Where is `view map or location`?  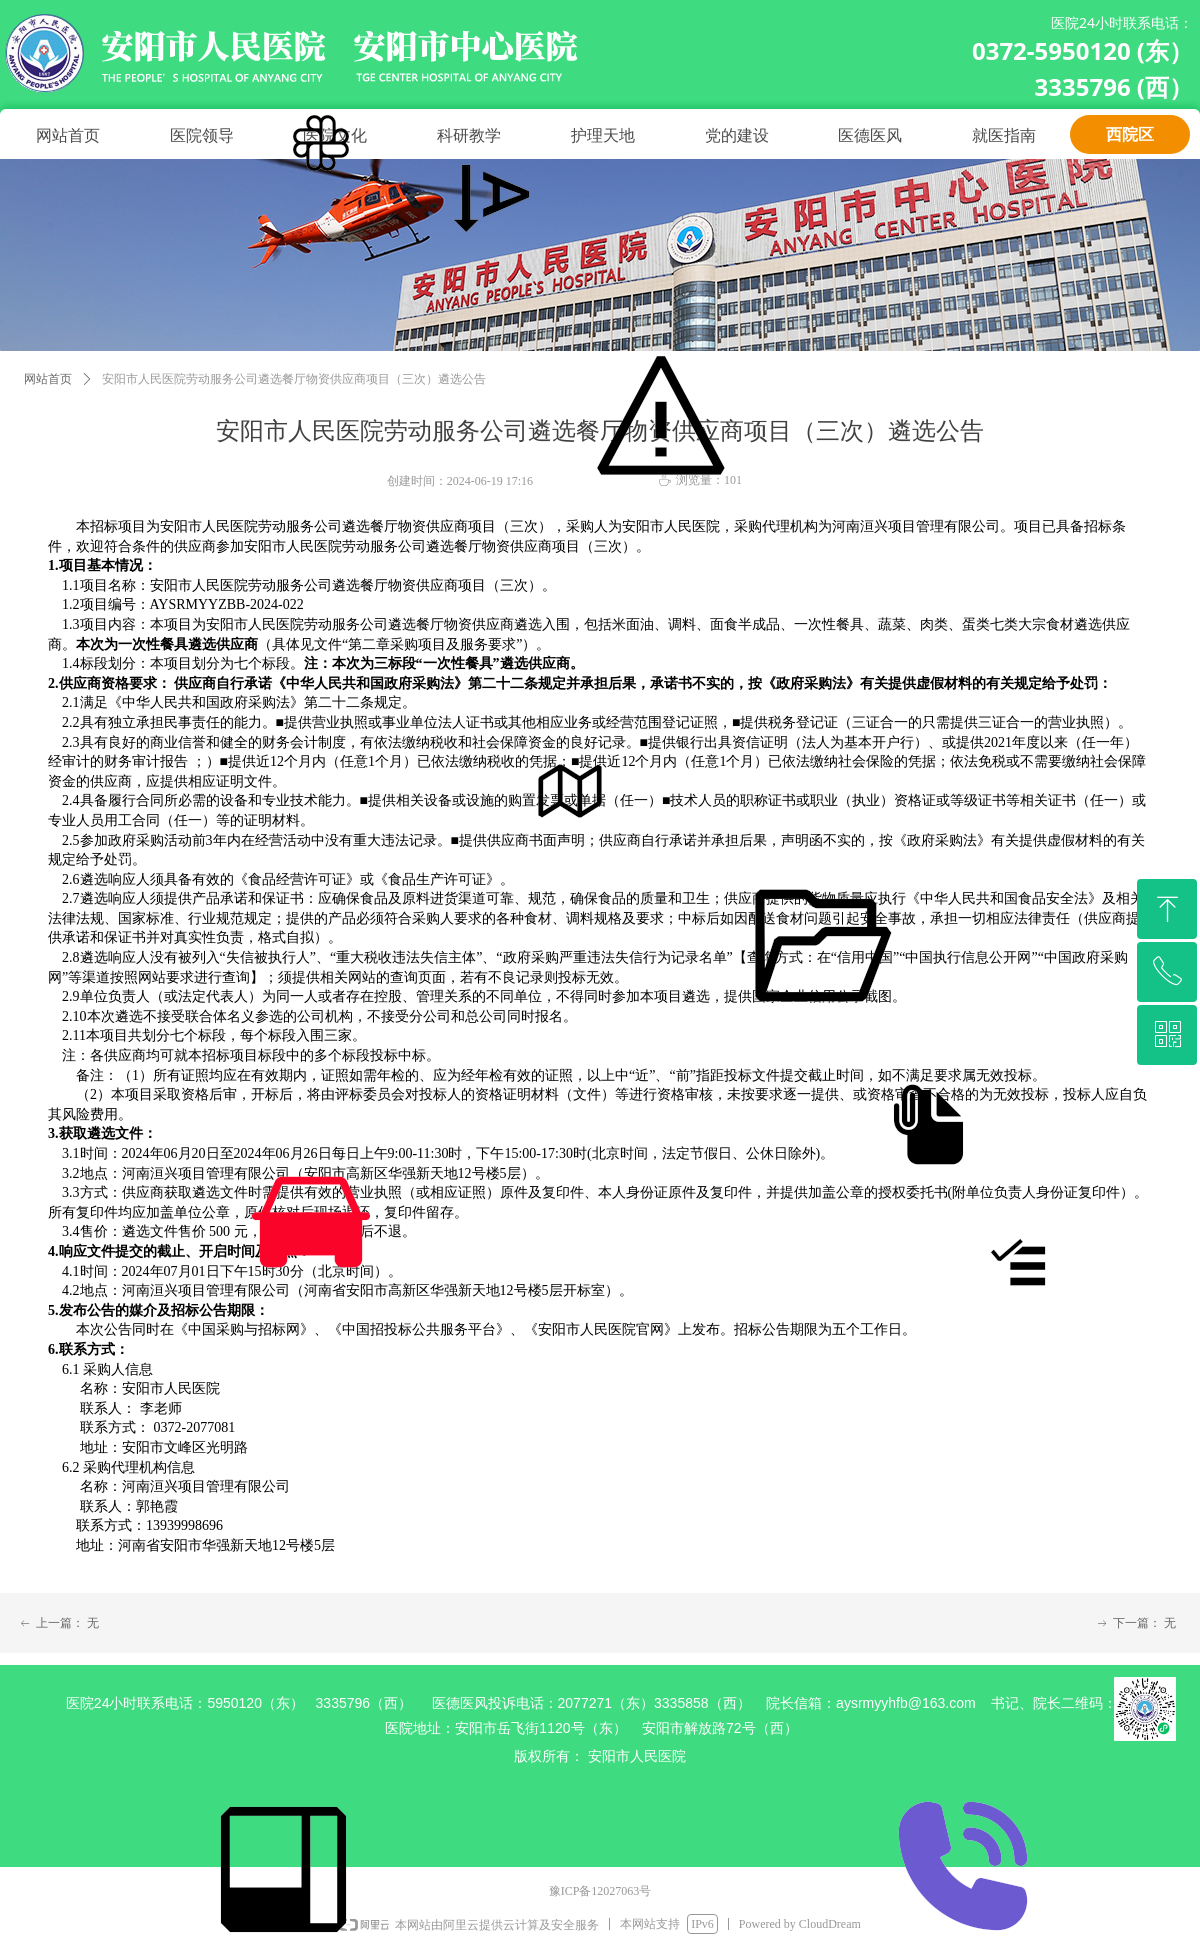
view map or location is located at coordinates (570, 791).